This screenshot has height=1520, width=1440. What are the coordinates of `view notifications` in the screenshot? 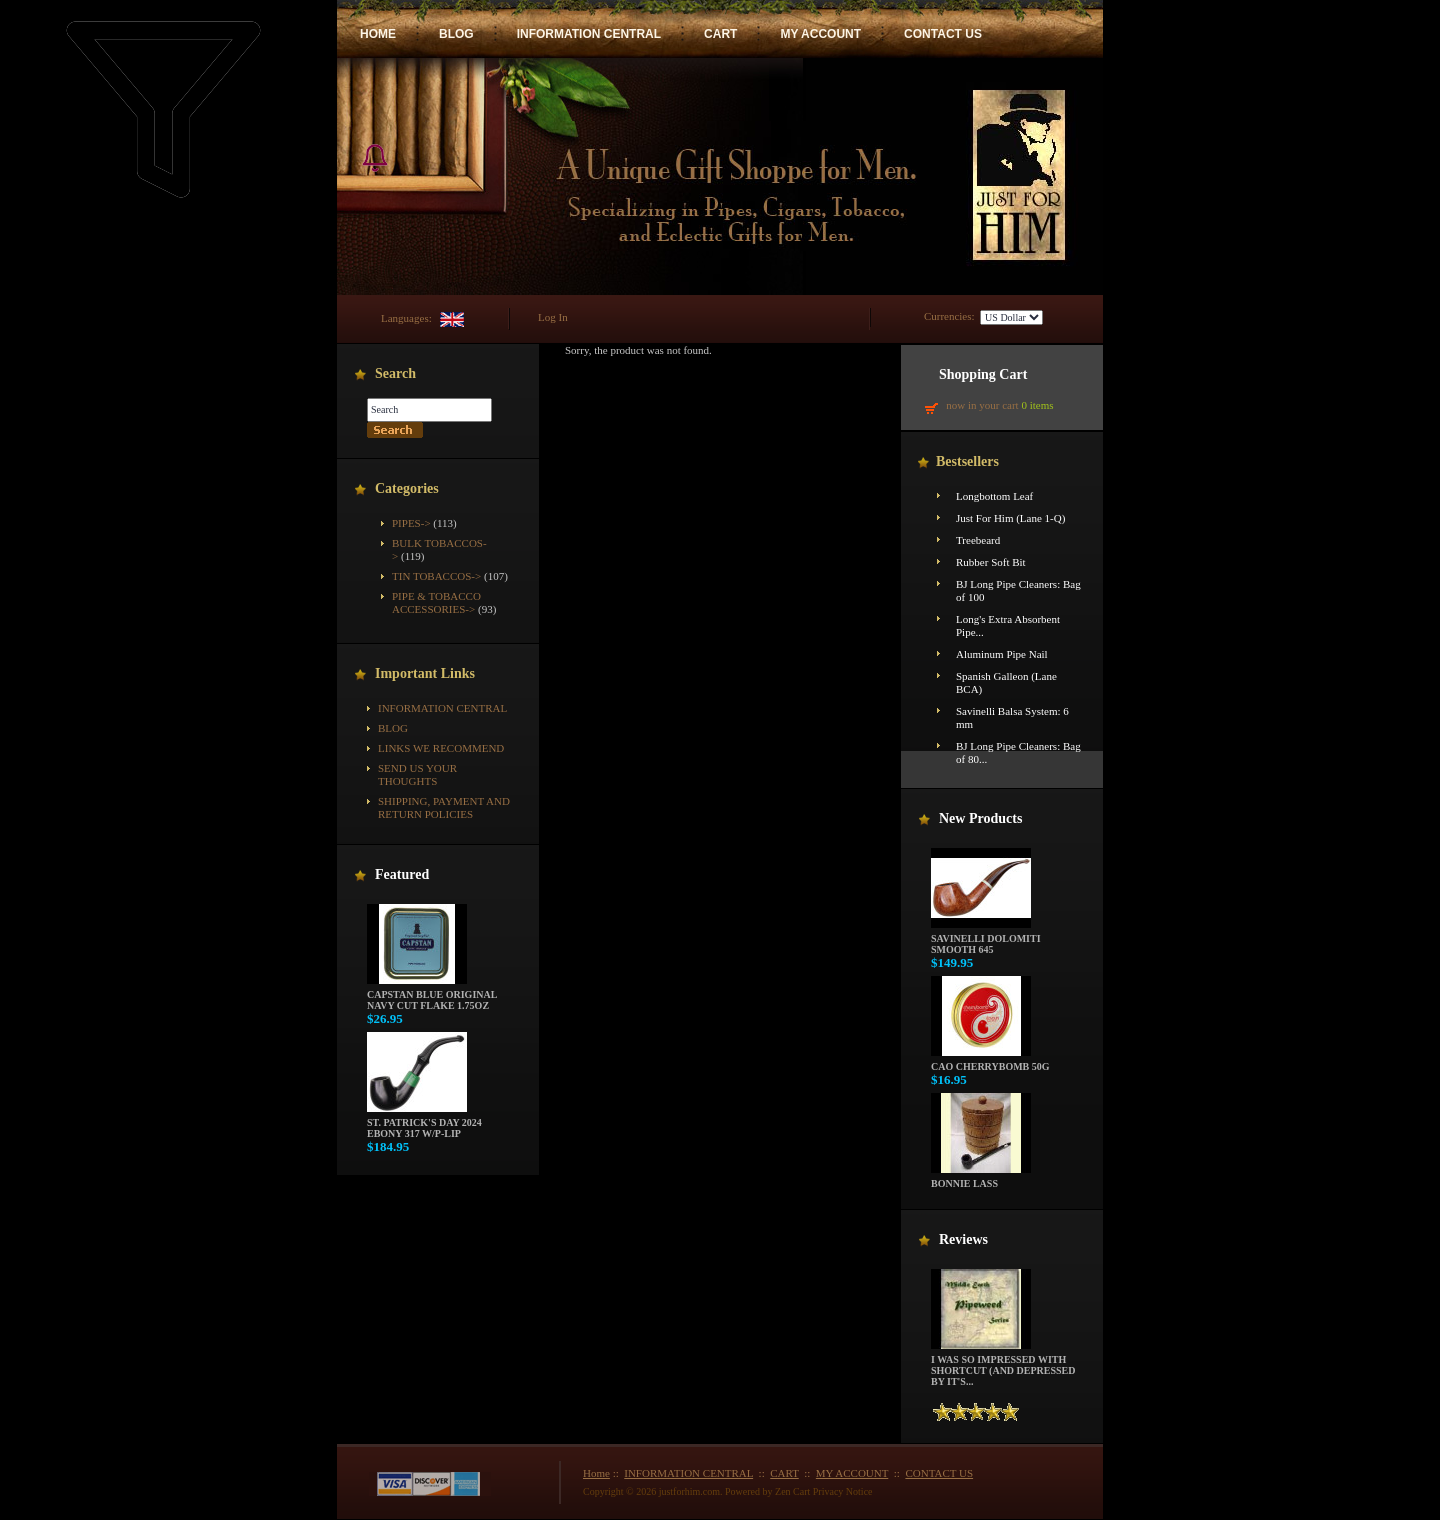 It's located at (375, 158).